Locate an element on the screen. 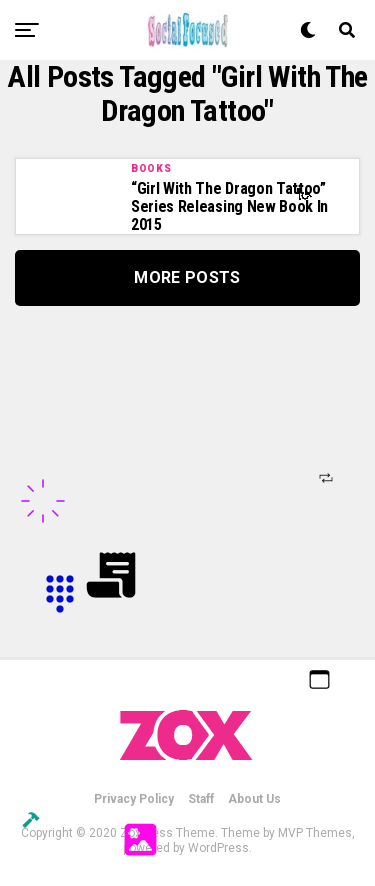 The height and width of the screenshot is (886, 375). open the phone dialer is located at coordinates (60, 594).